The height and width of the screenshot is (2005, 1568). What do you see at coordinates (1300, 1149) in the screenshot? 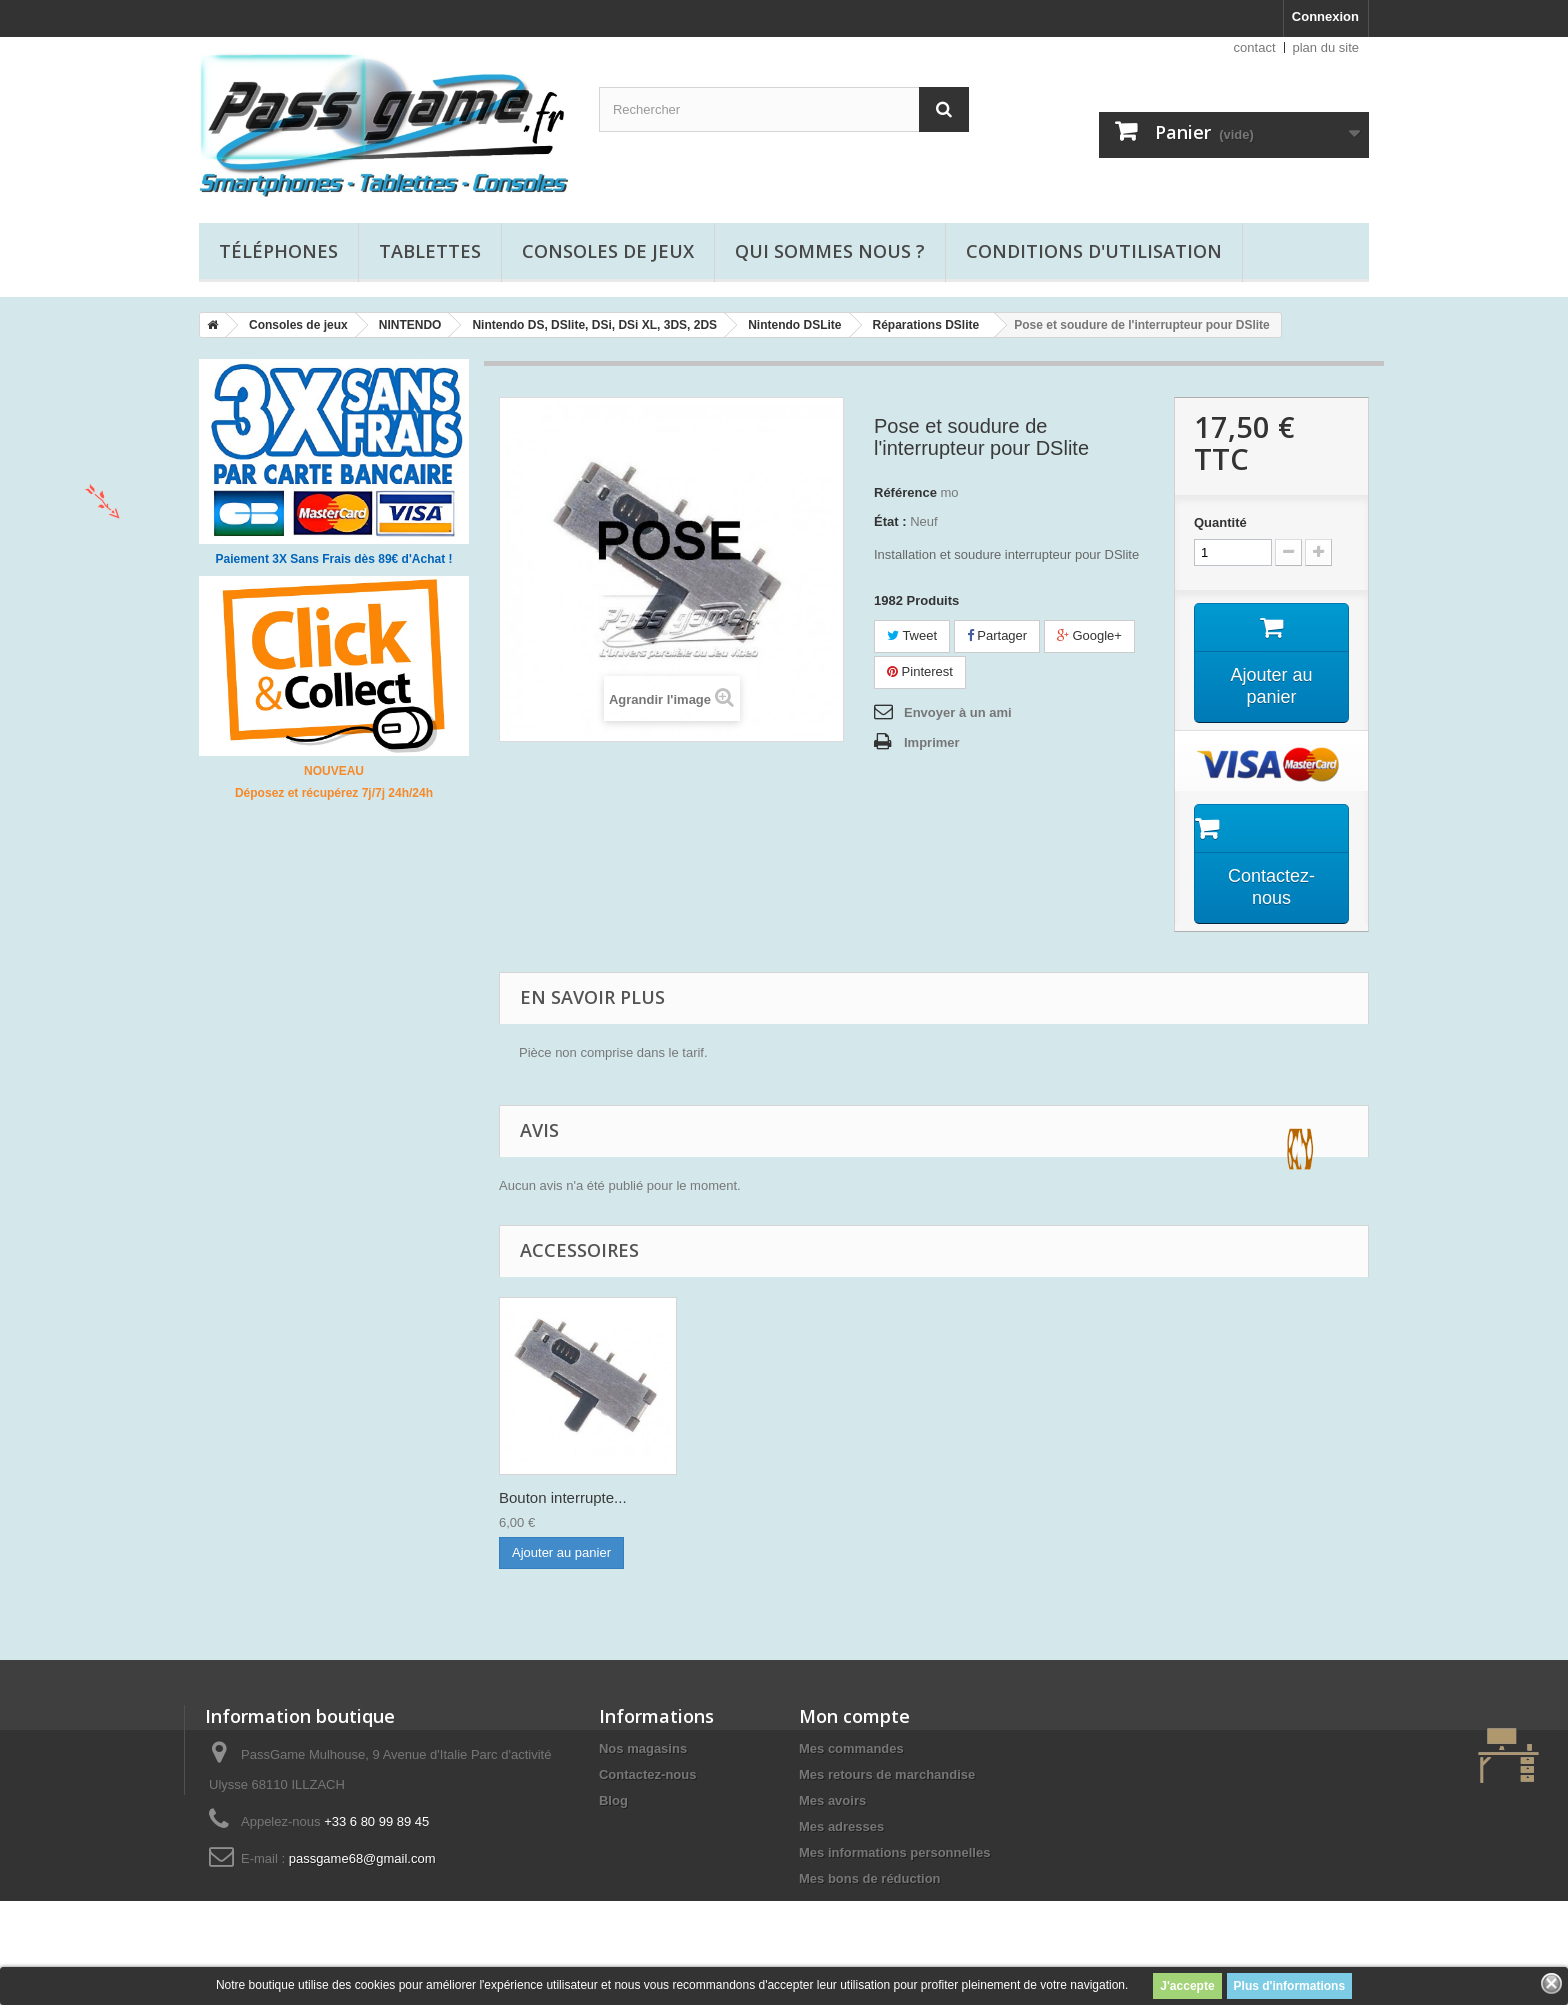
I see `select mucous pillar creature or obstacle in game` at bounding box center [1300, 1149].